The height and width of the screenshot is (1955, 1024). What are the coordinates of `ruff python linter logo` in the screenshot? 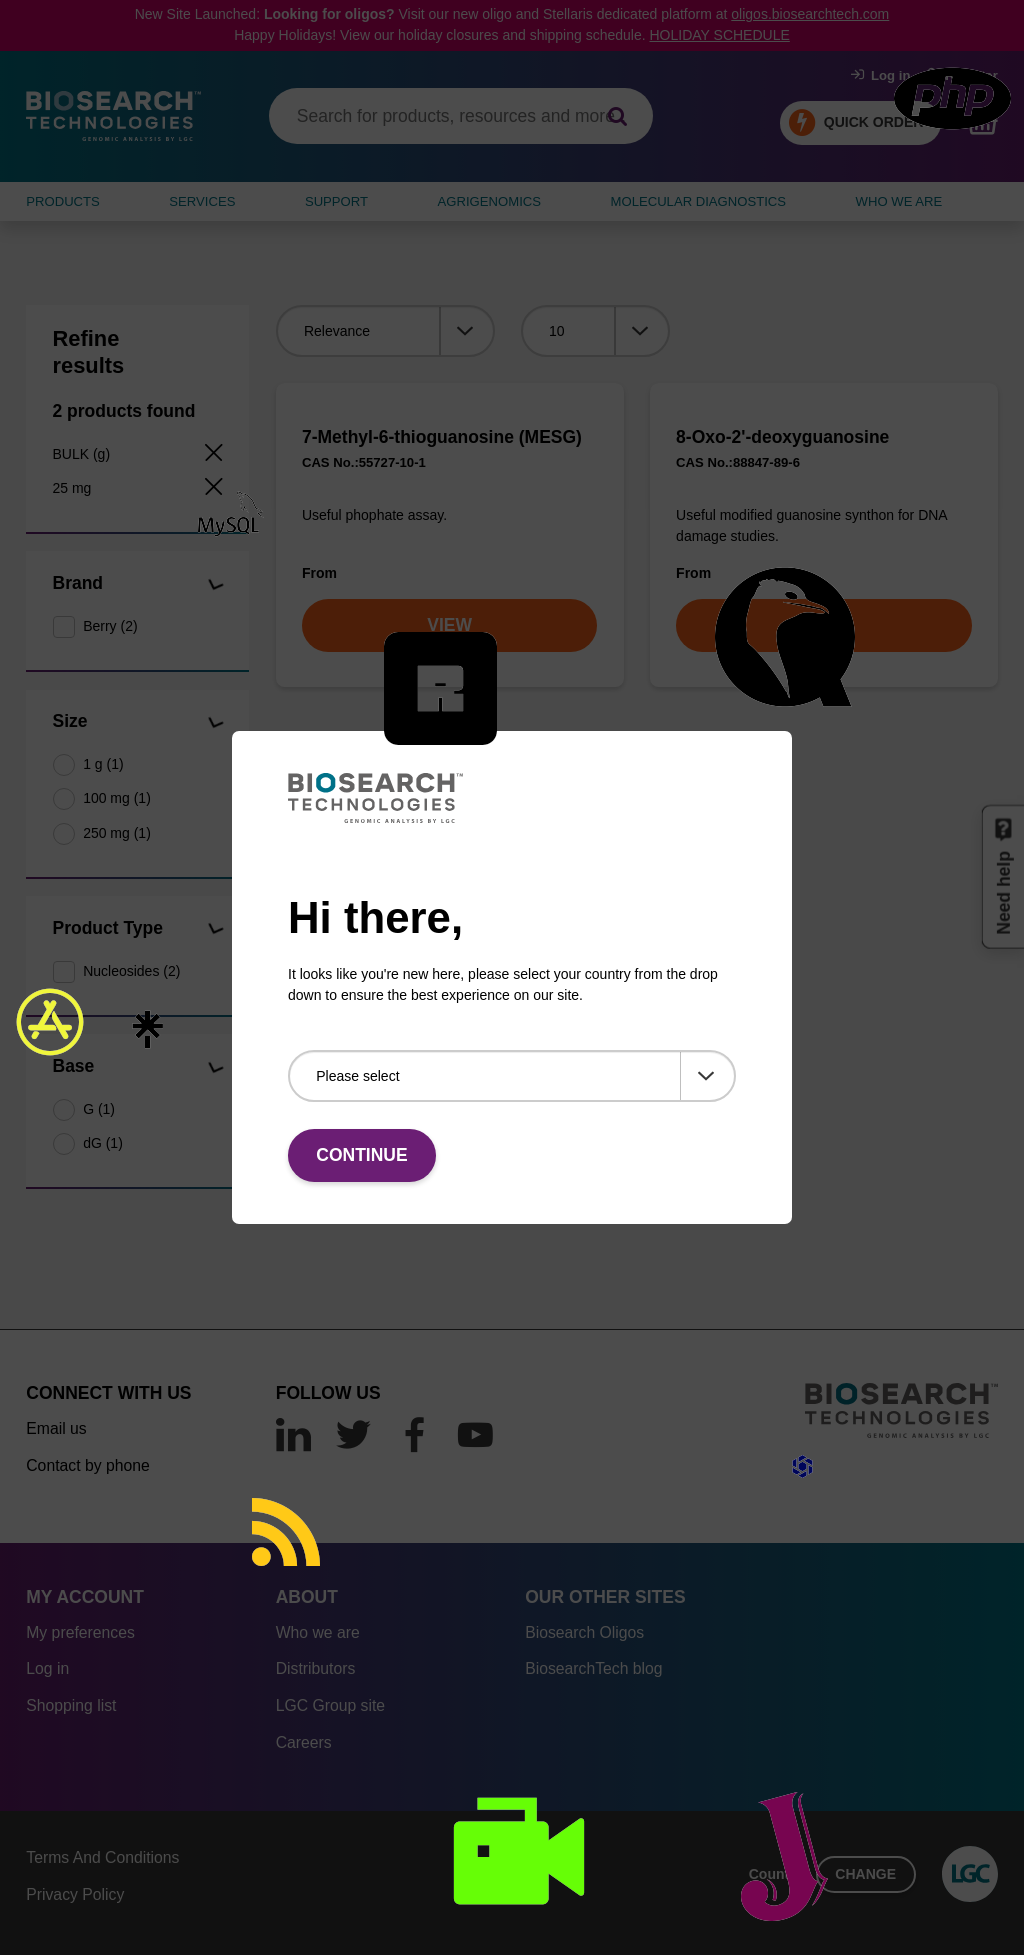 It's located at (440, 688).